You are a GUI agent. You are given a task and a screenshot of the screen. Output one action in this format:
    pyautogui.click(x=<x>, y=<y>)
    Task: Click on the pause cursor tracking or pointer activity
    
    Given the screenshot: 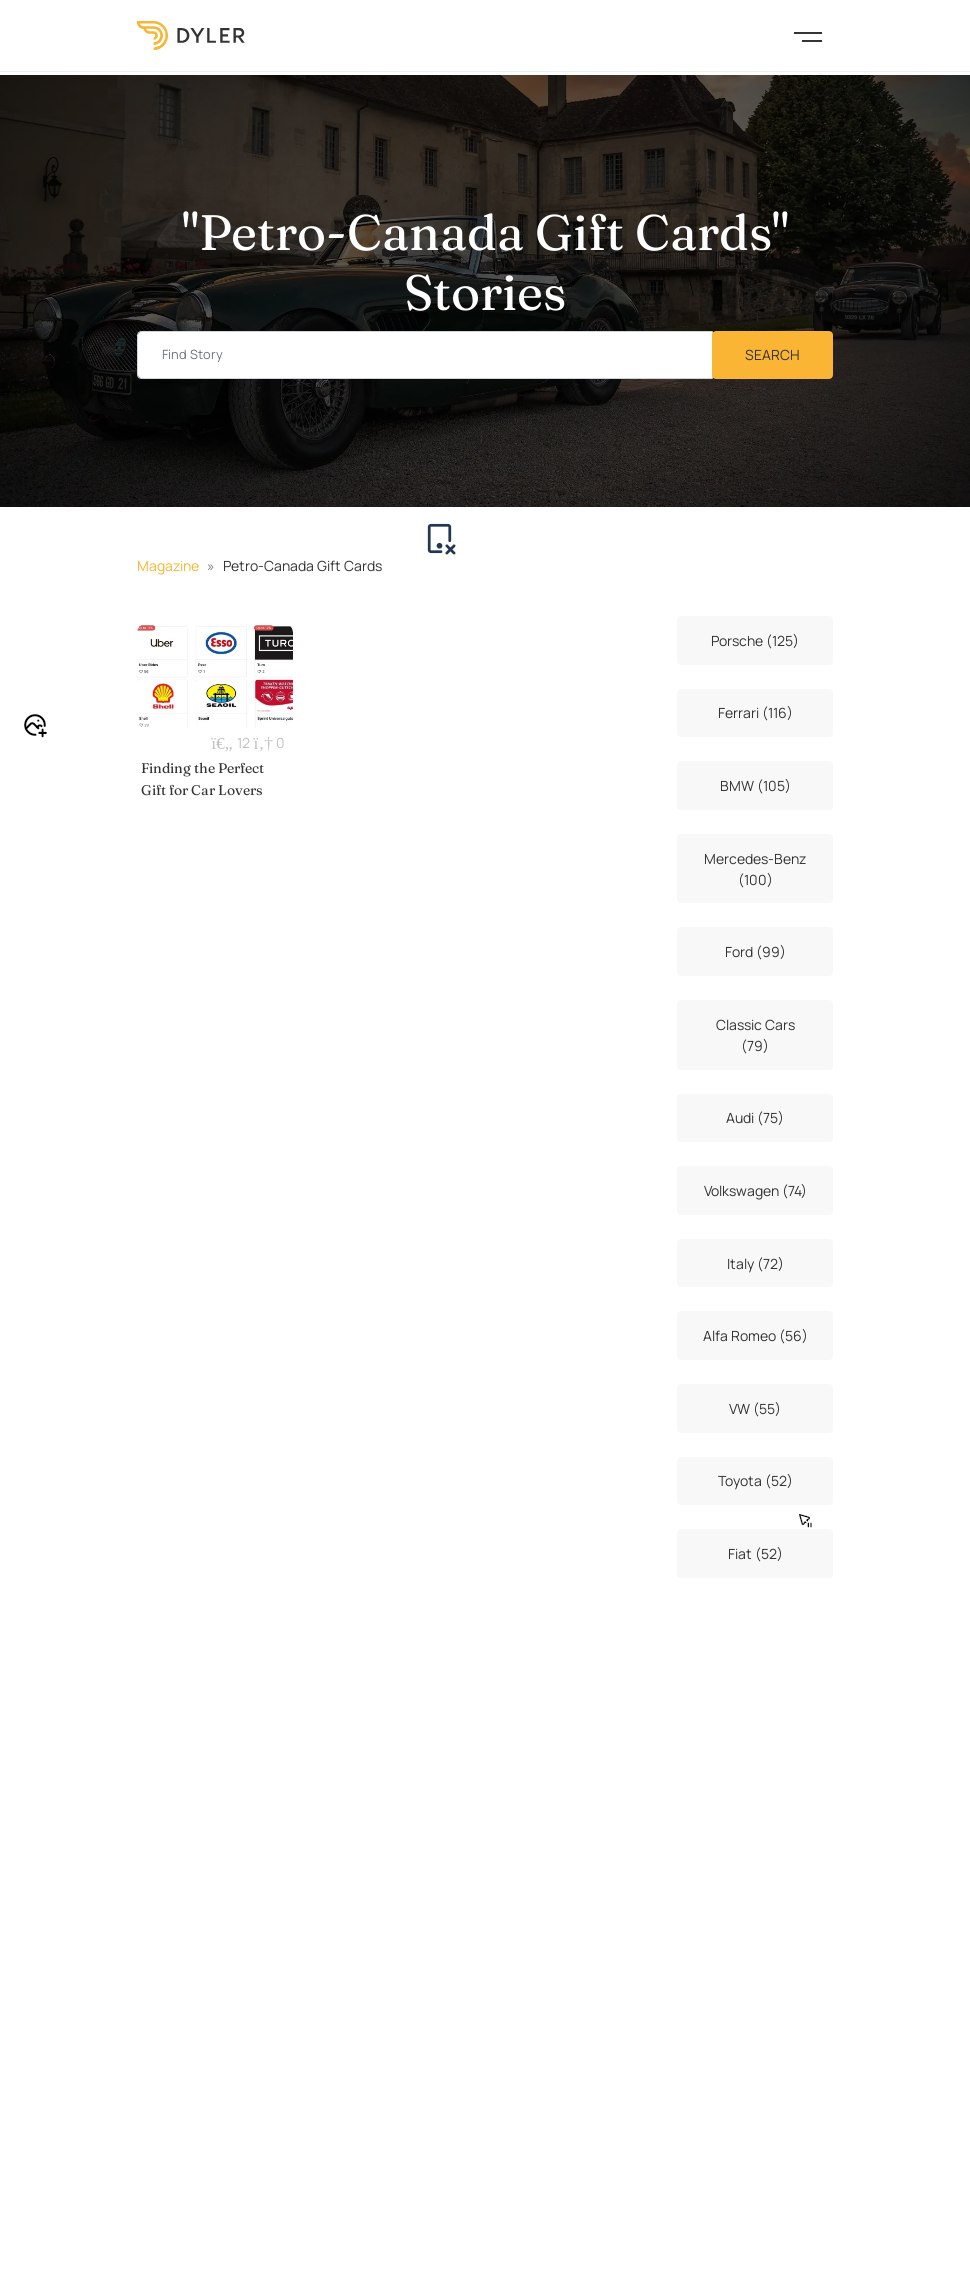 What is the action you would take?
    pyautogui.click(x=805, y=1520)
    